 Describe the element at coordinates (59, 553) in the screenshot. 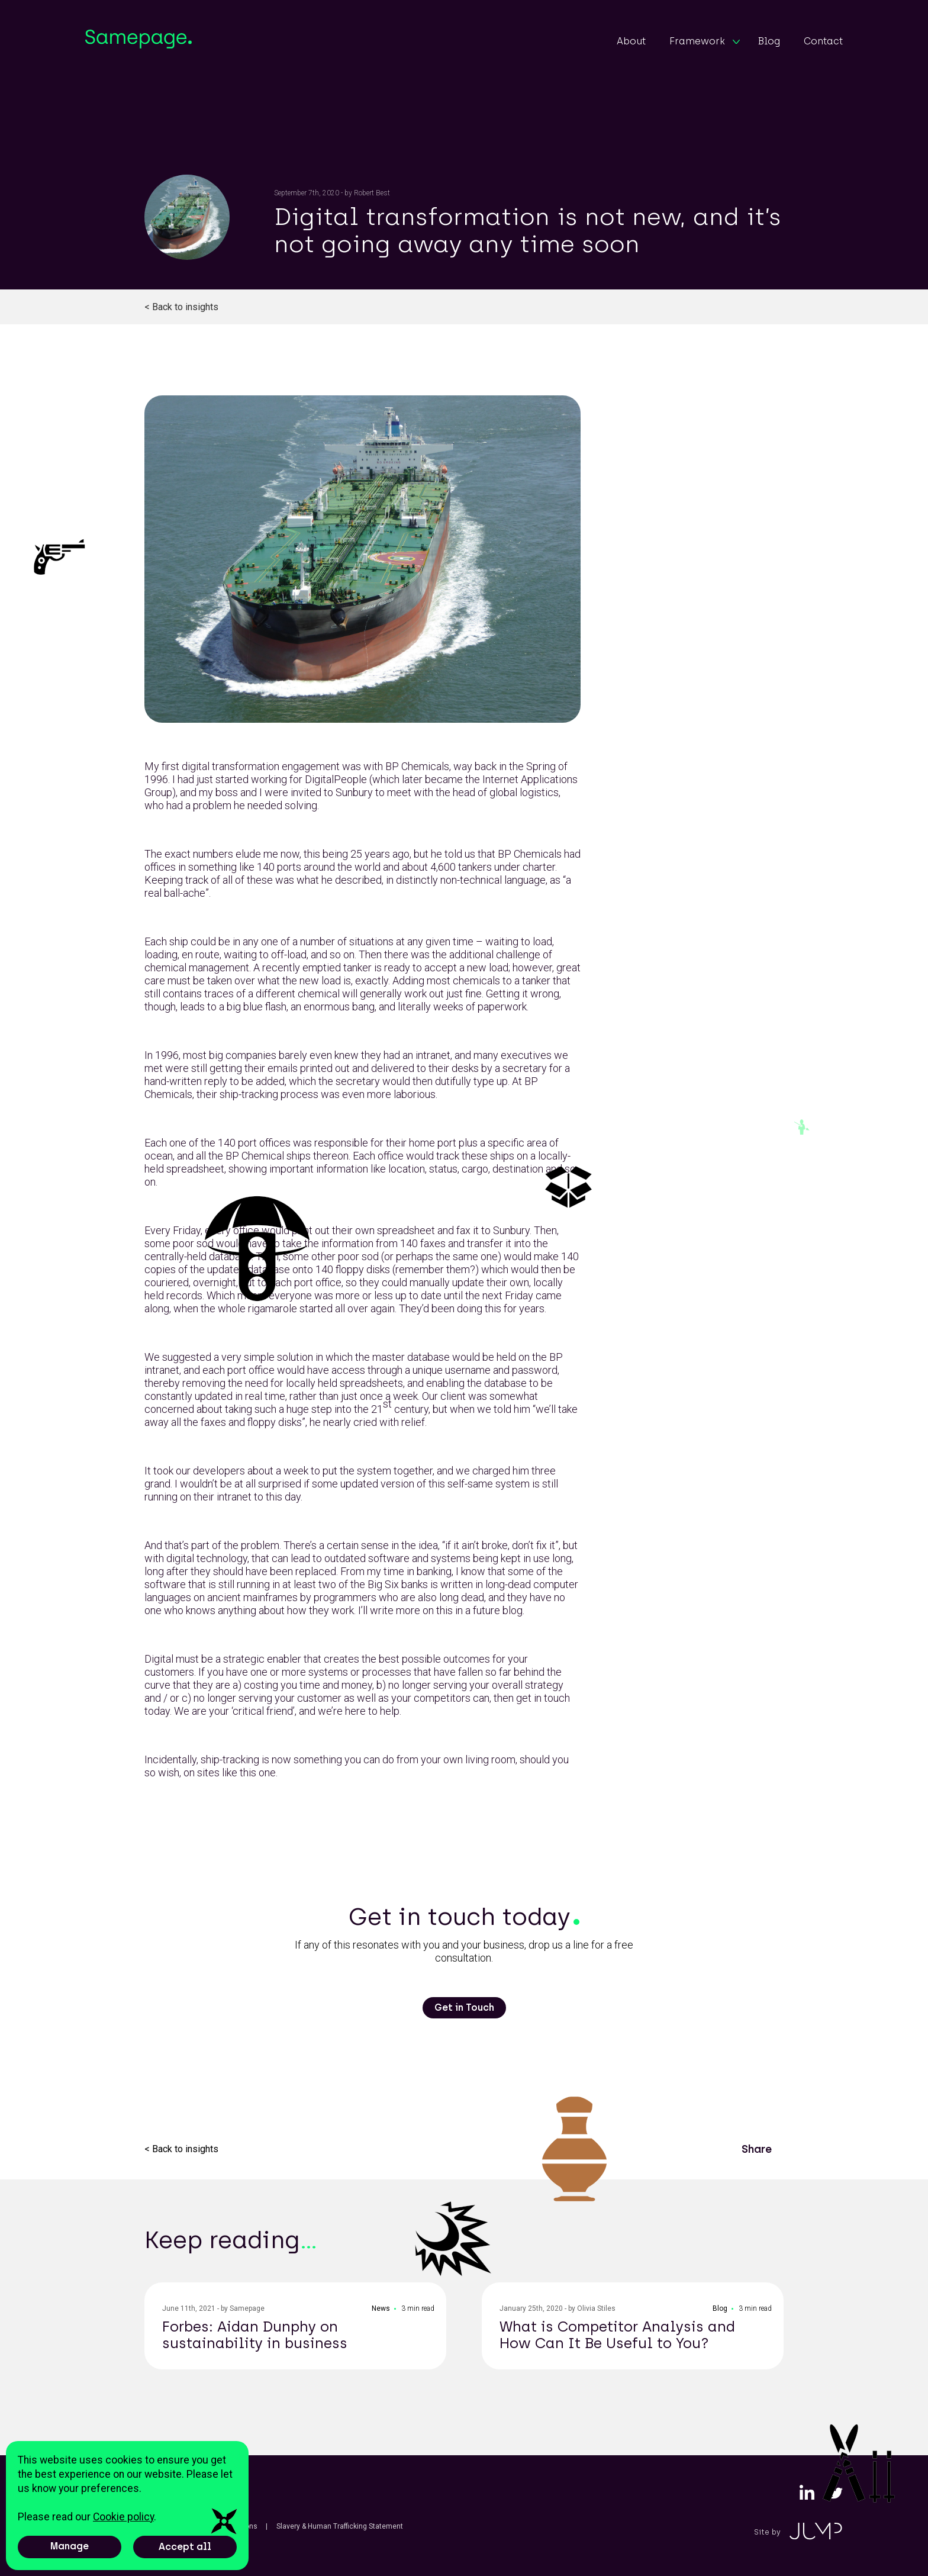

I see `access weapons inventory in a game` at that location.